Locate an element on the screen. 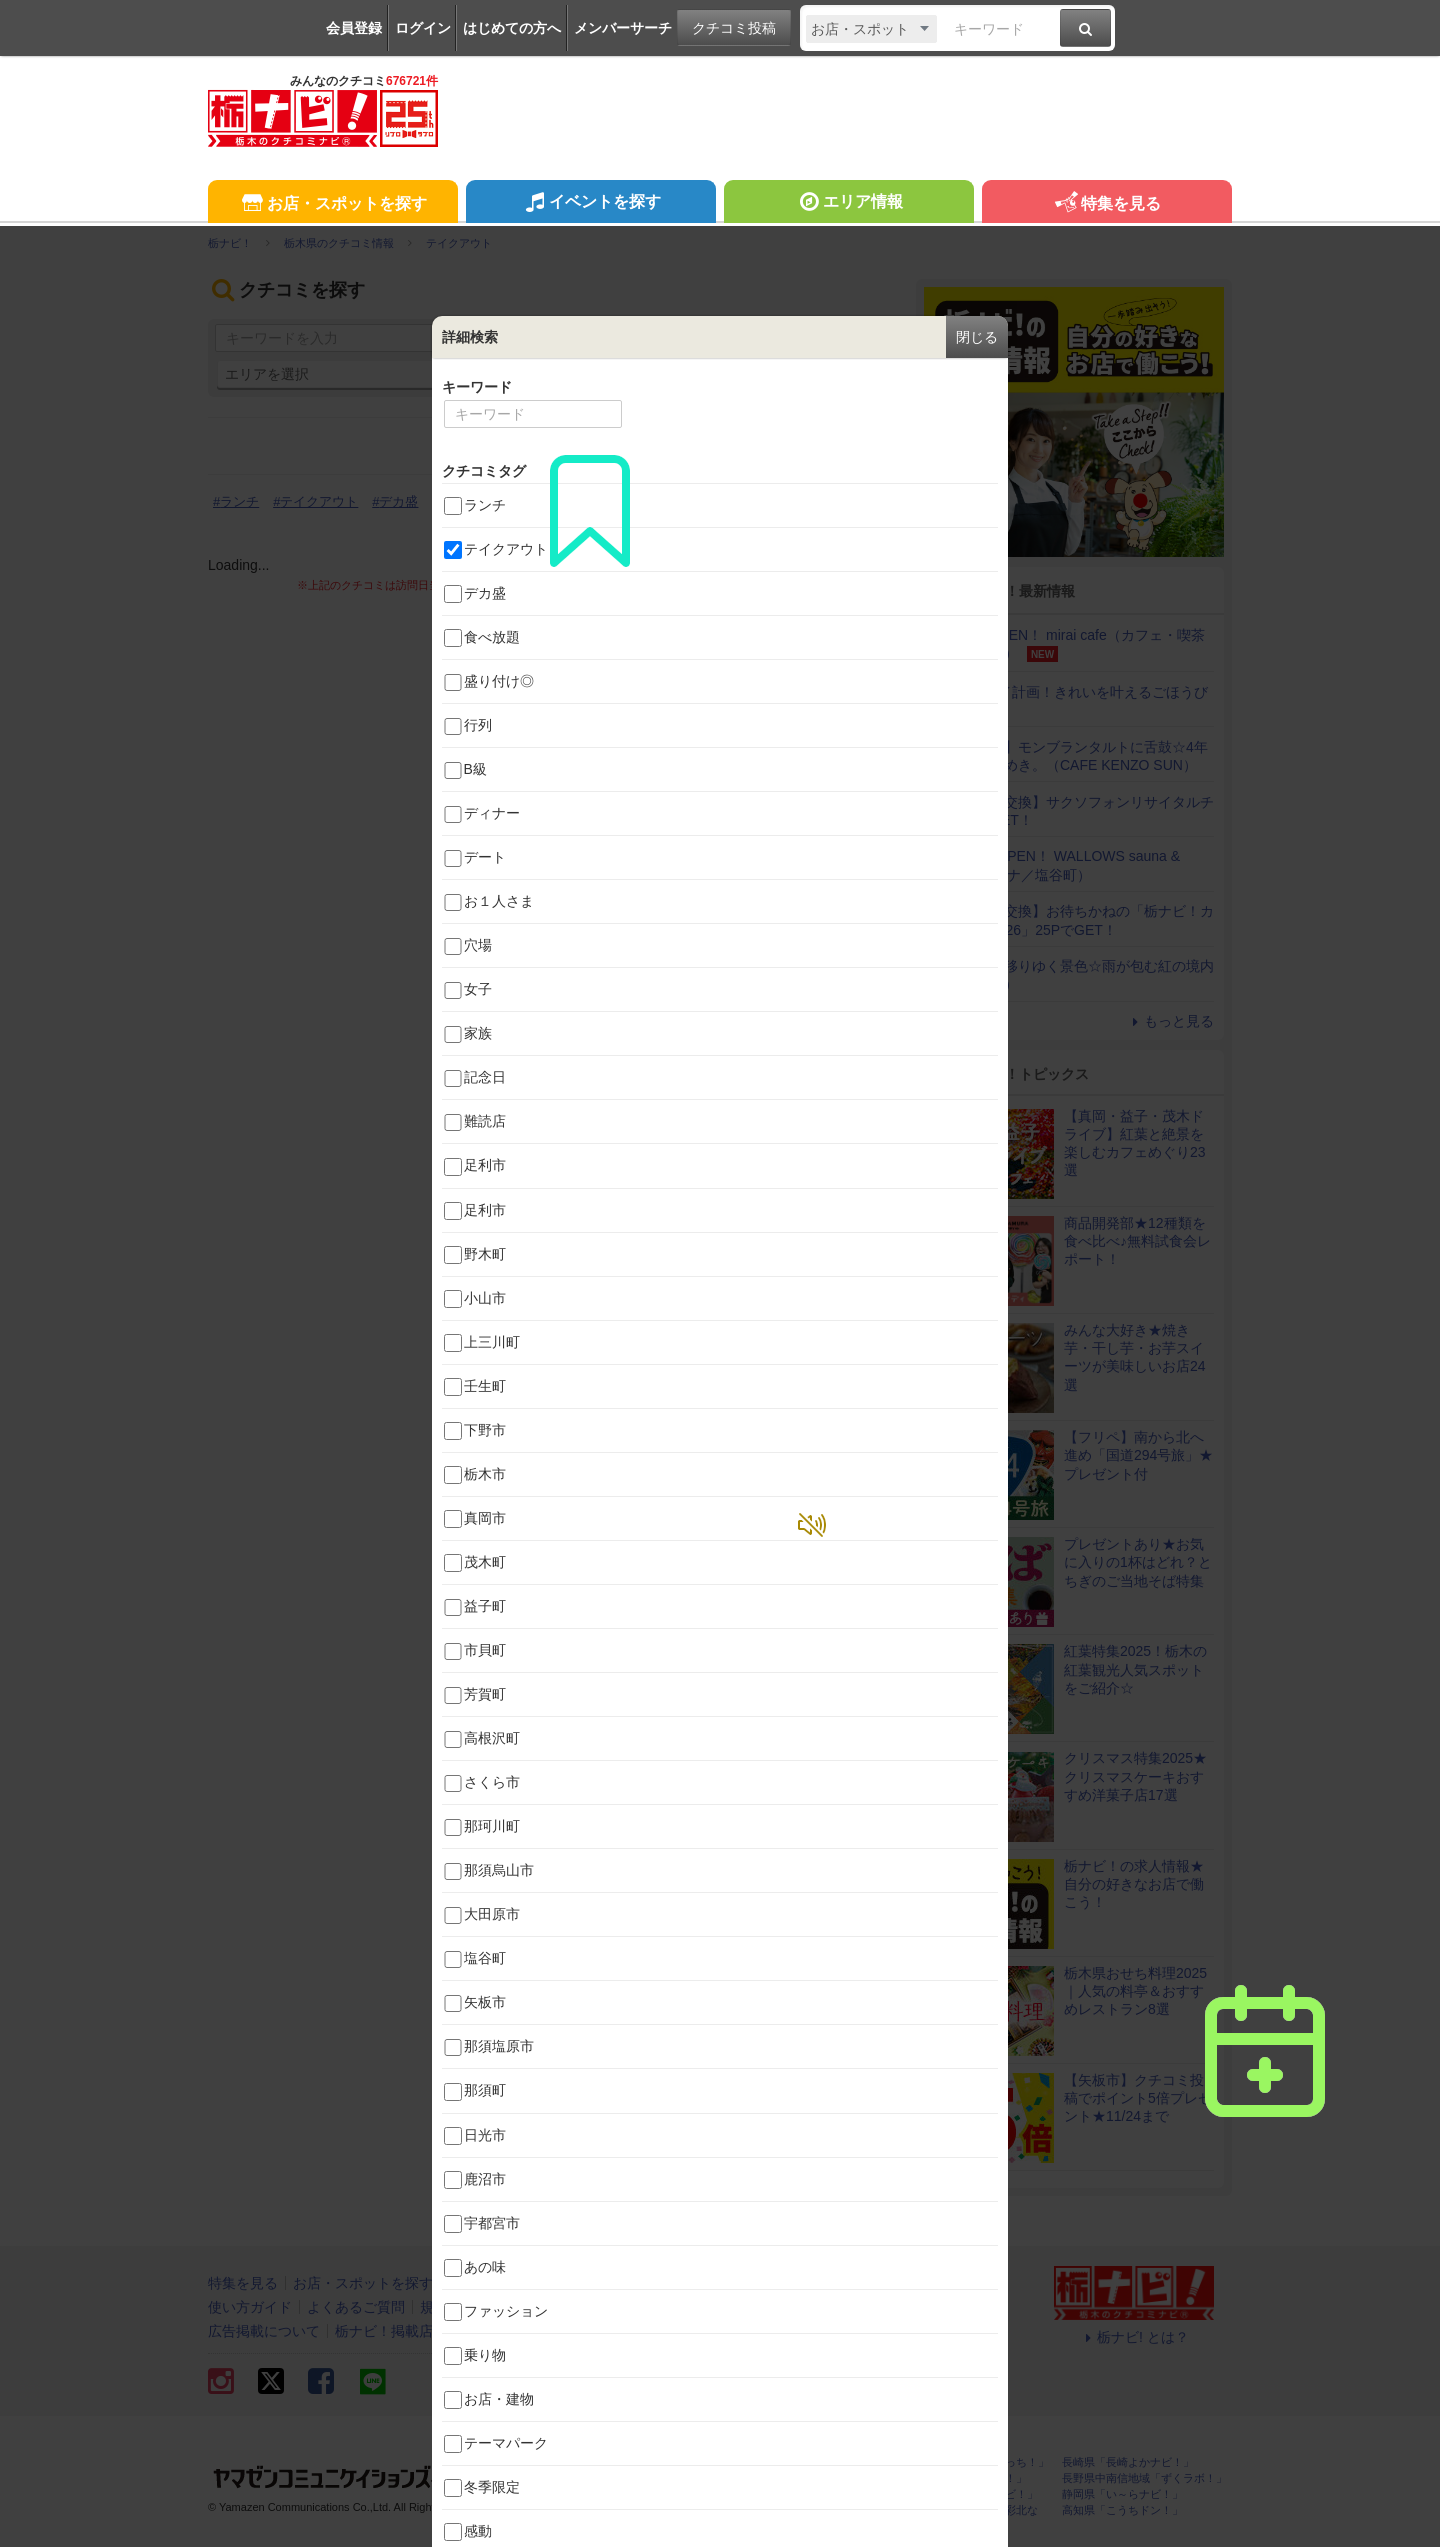 The width and height of the screenshot is (1440, 2547). mute audio or sound is located at coordinates (812, 1525).